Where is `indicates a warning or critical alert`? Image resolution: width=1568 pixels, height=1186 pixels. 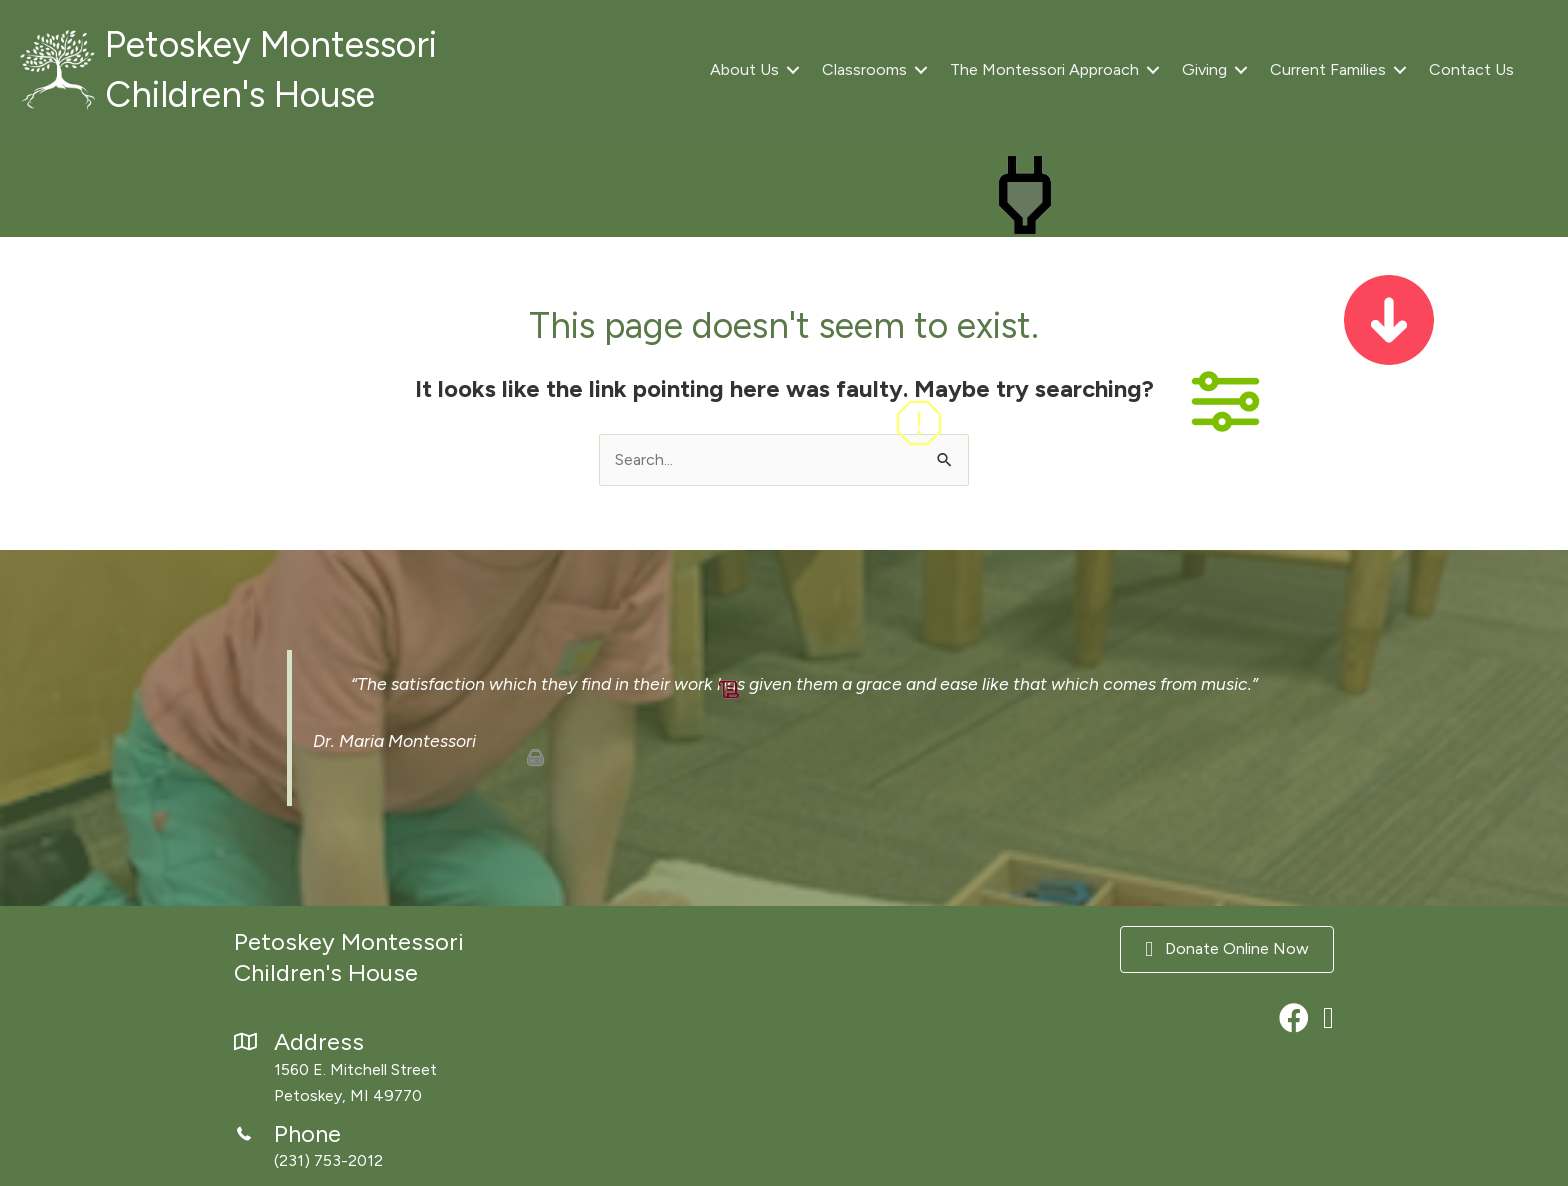 indicates a warning or critical alert is located at coordinates (919, 423).